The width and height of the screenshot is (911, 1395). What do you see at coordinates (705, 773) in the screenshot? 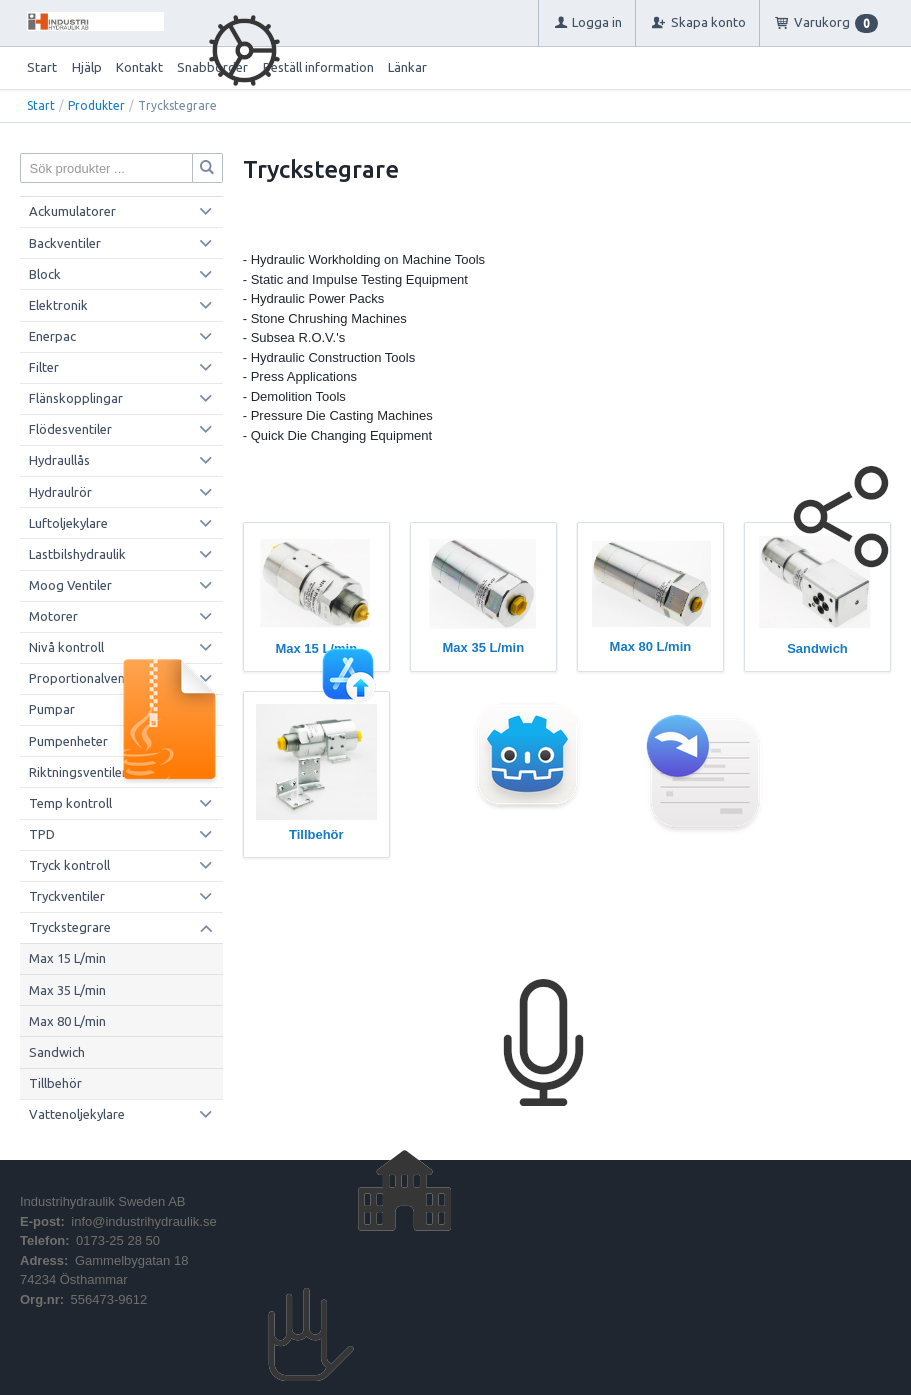
I see `open quickchar character picker app` at bounding box center [705, 773].